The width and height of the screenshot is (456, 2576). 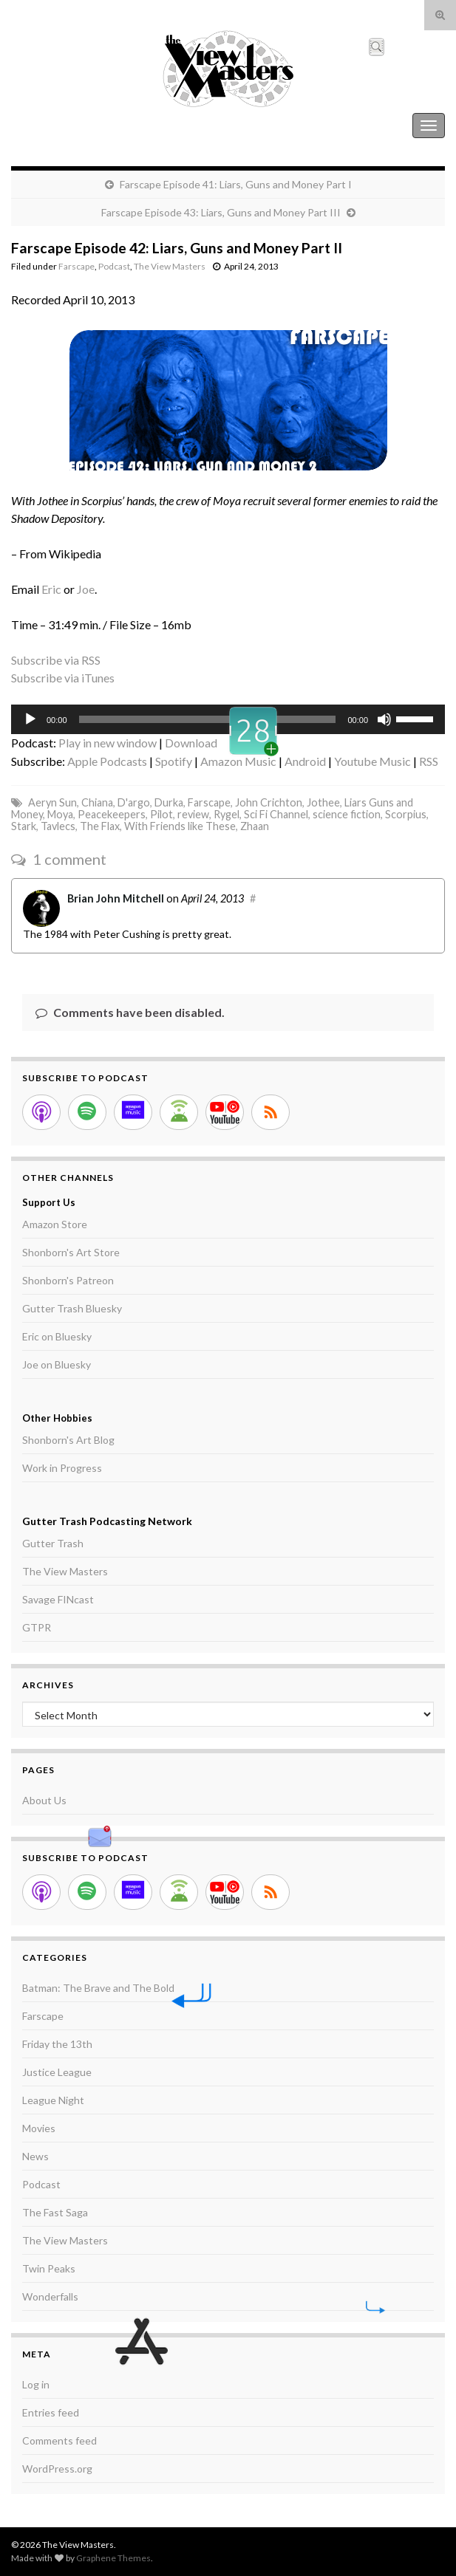 What do you see at coordinates (191, 1996) in the screenshot?
I see `reply to all recipients in an email thread` at bounding box center [191, 1996].